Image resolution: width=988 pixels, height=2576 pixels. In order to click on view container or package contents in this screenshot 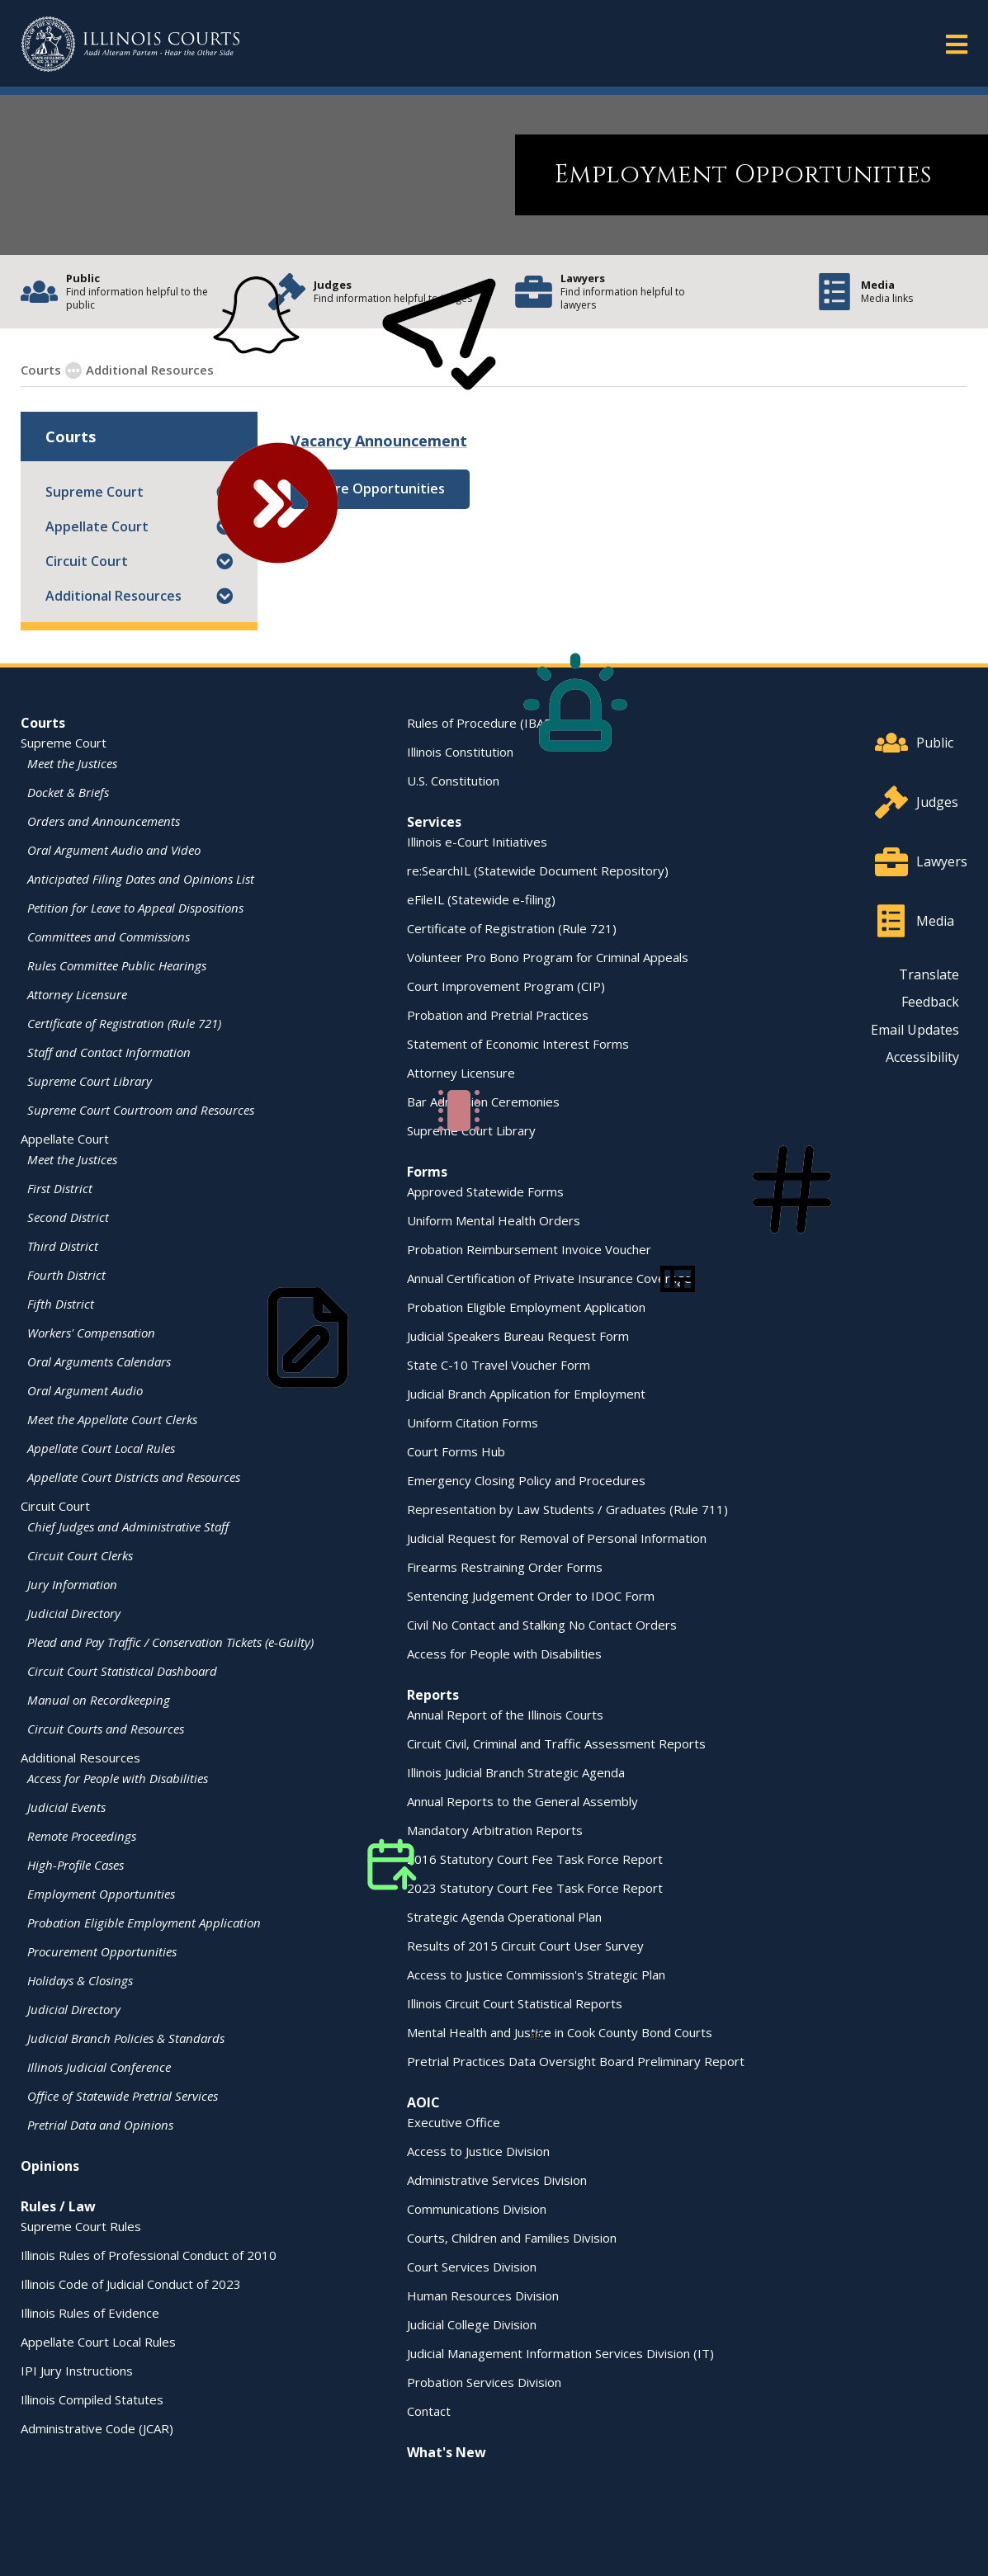, I will do `click(459, 1111)`.